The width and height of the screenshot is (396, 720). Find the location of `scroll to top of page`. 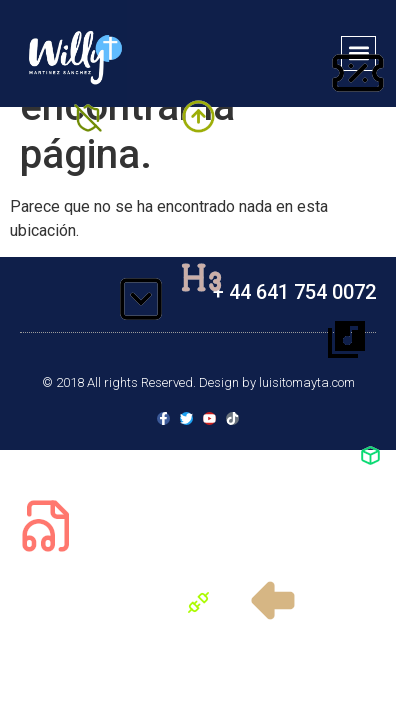

scroll to top of page is located at coordinates (198, 116).